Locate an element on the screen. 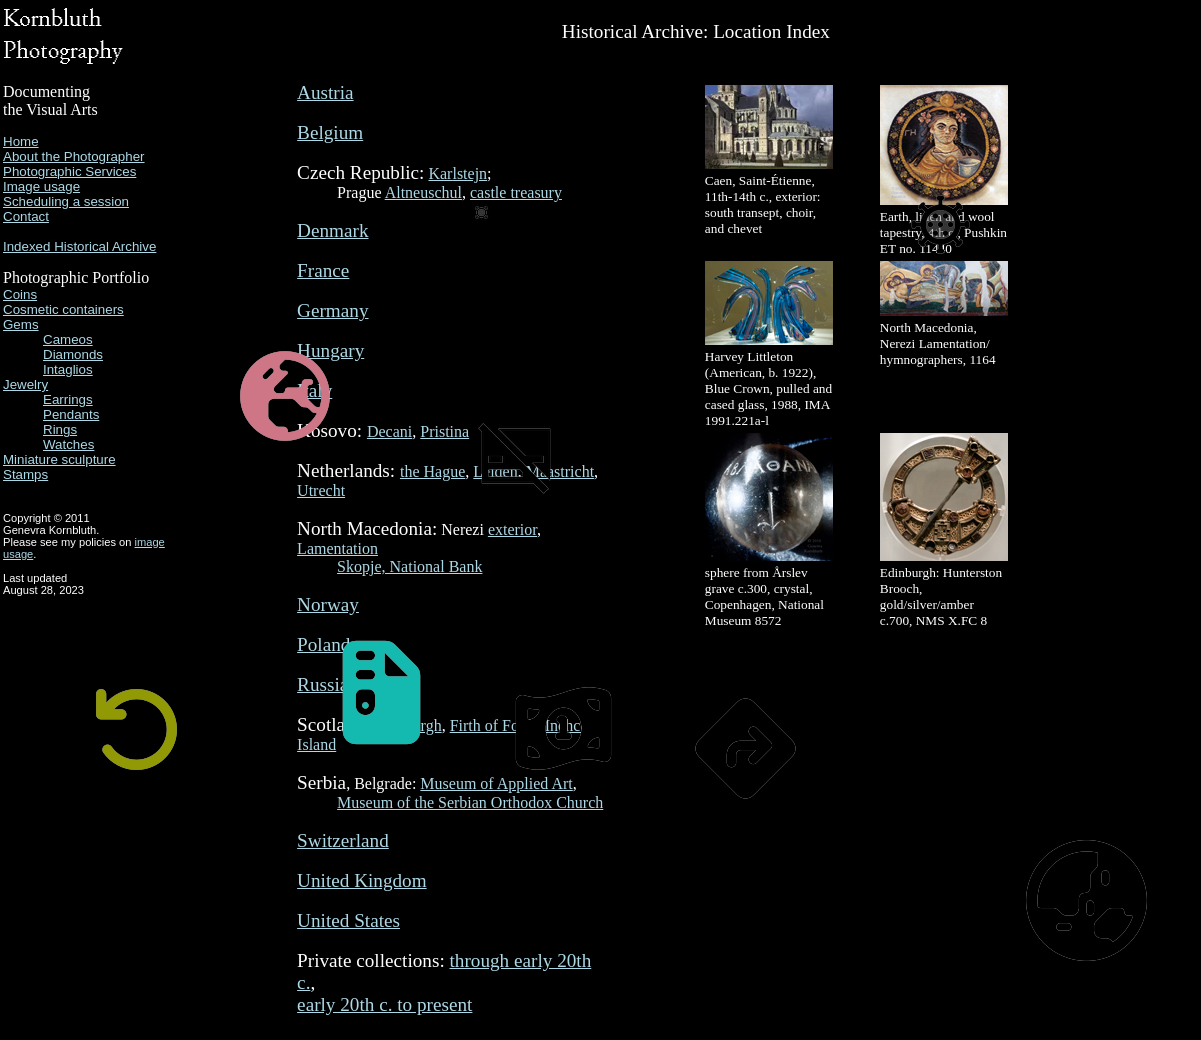 The width and height of the screenshot is (1201, 1040). turn off subtitles or closed captions is located at coordinates (516, 456).